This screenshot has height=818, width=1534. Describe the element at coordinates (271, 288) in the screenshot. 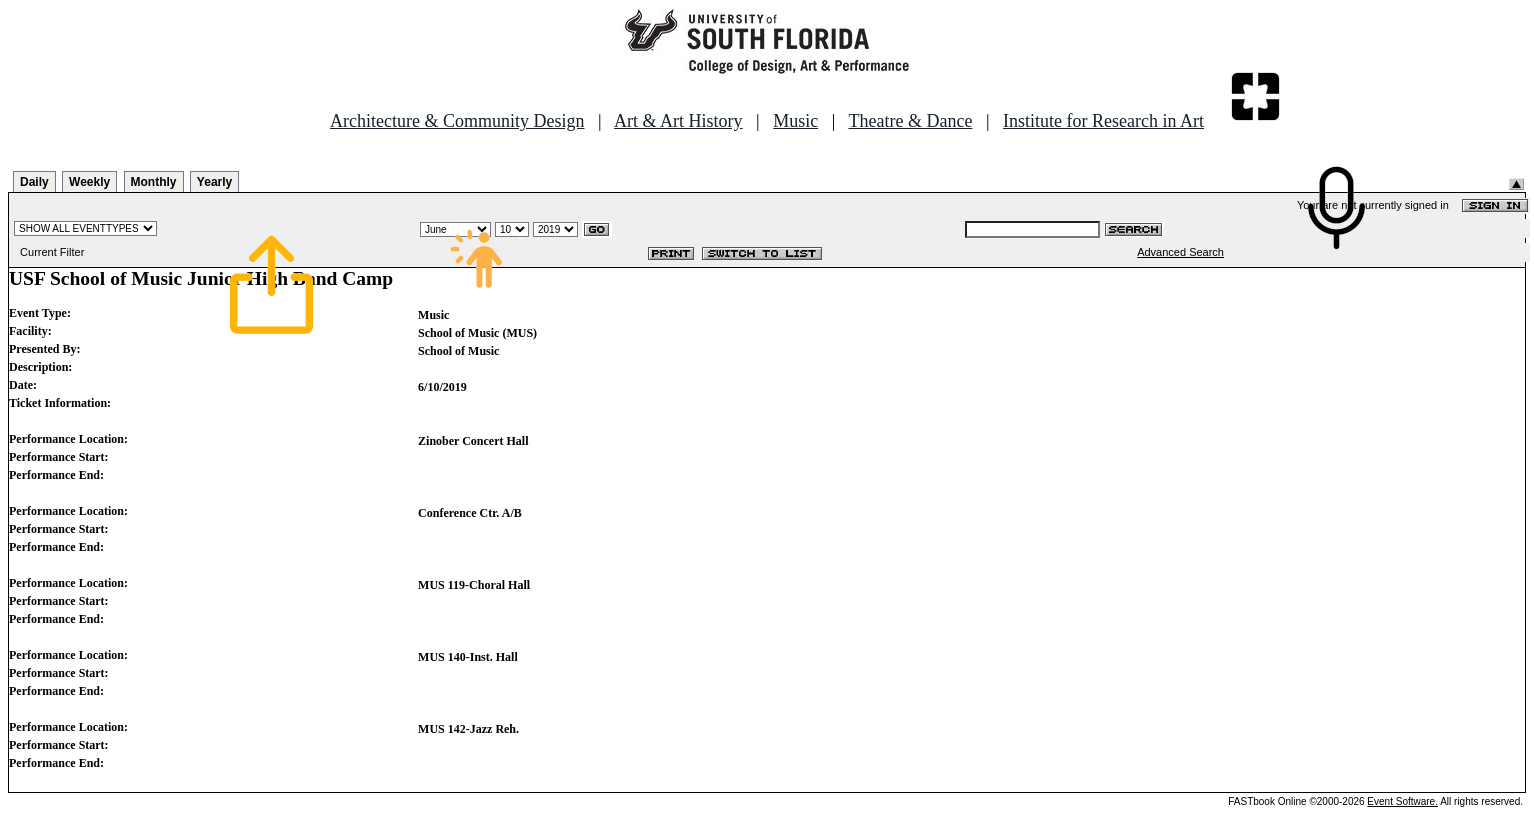

I see `export or share content to another app` at that location.